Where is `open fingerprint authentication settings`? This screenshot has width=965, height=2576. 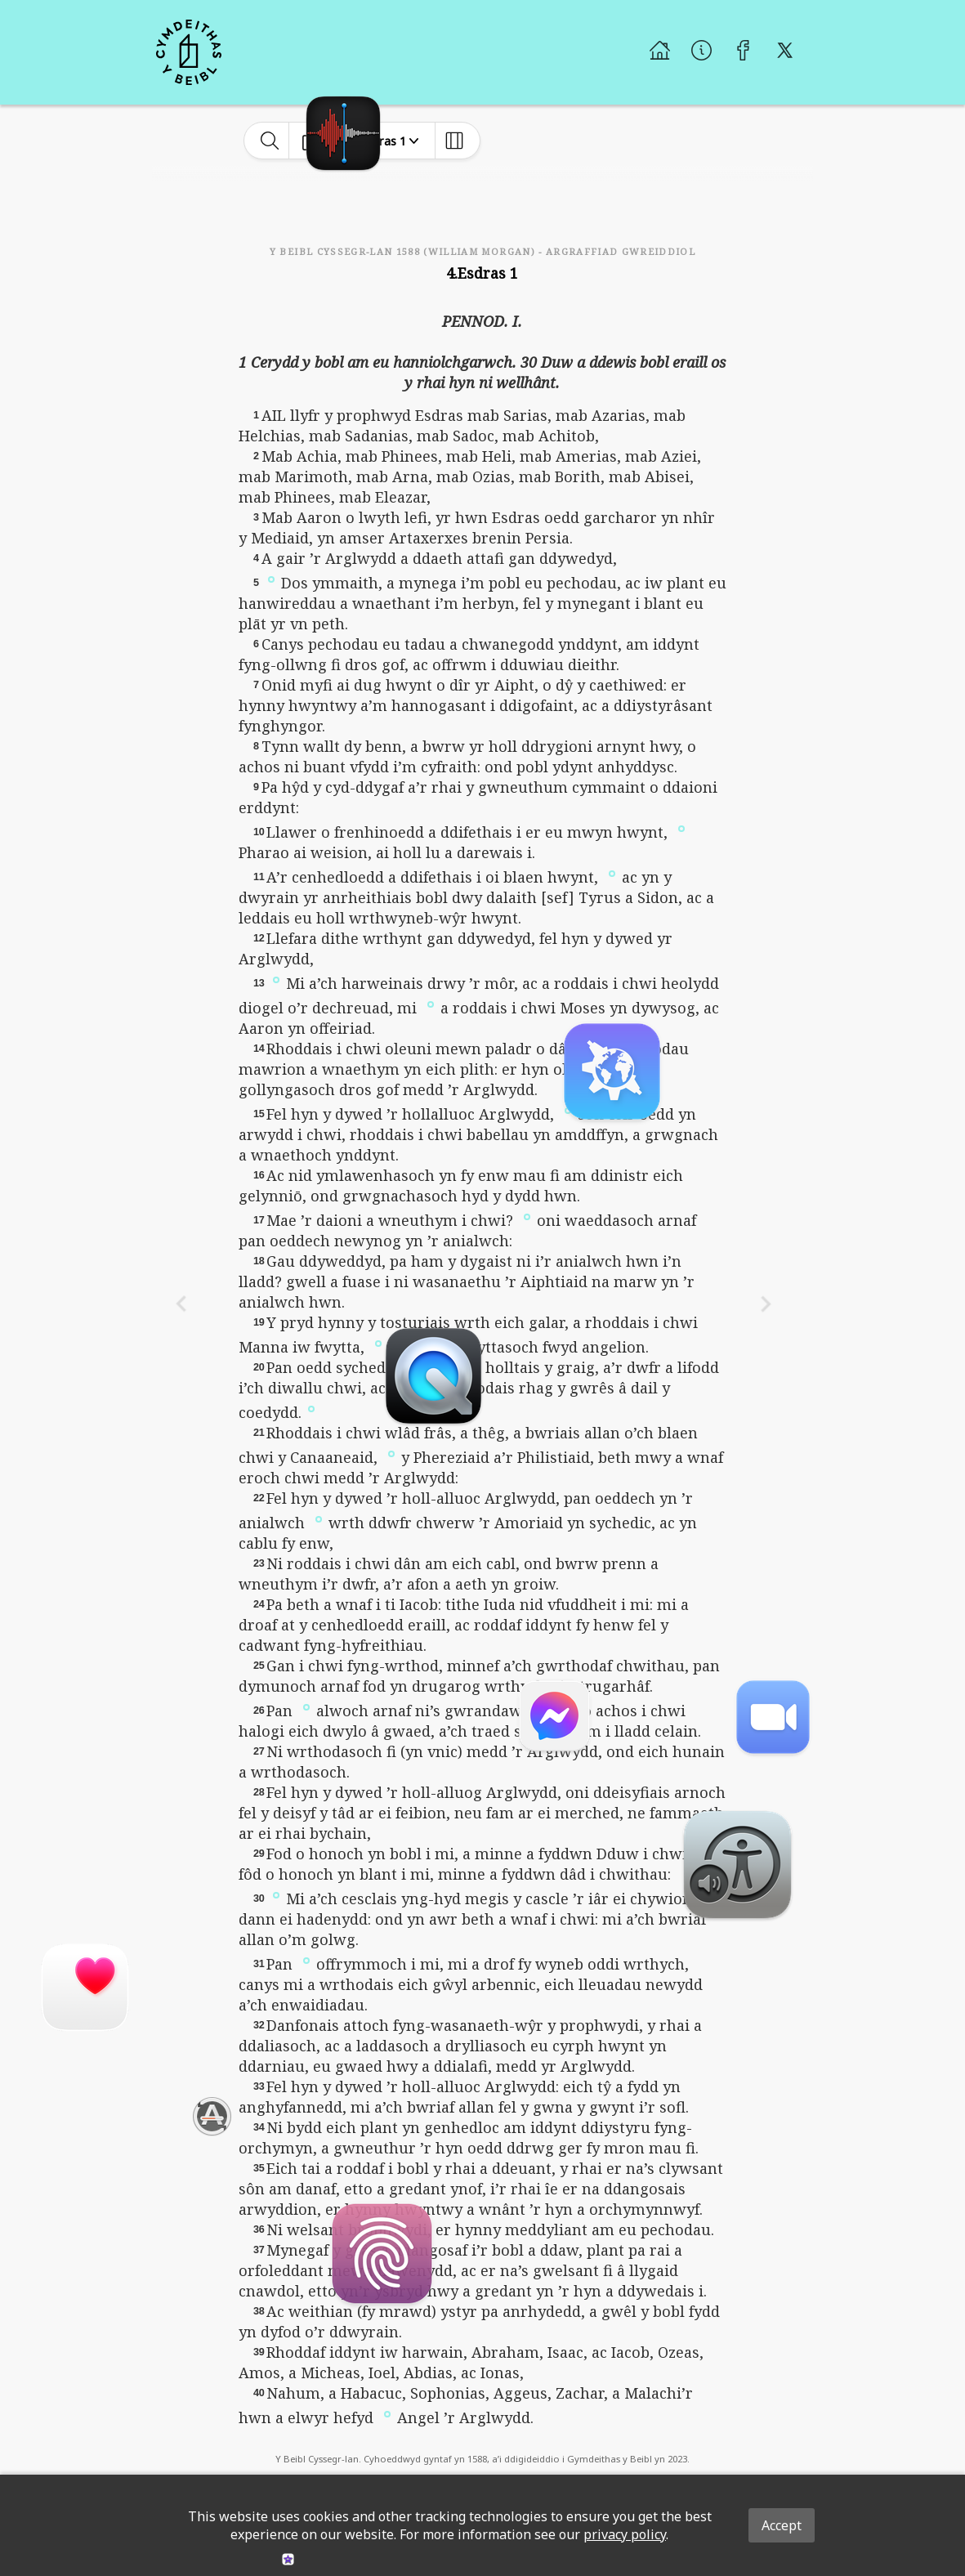
open fingerprint authentication settings is located at coordinates (382, 2253).